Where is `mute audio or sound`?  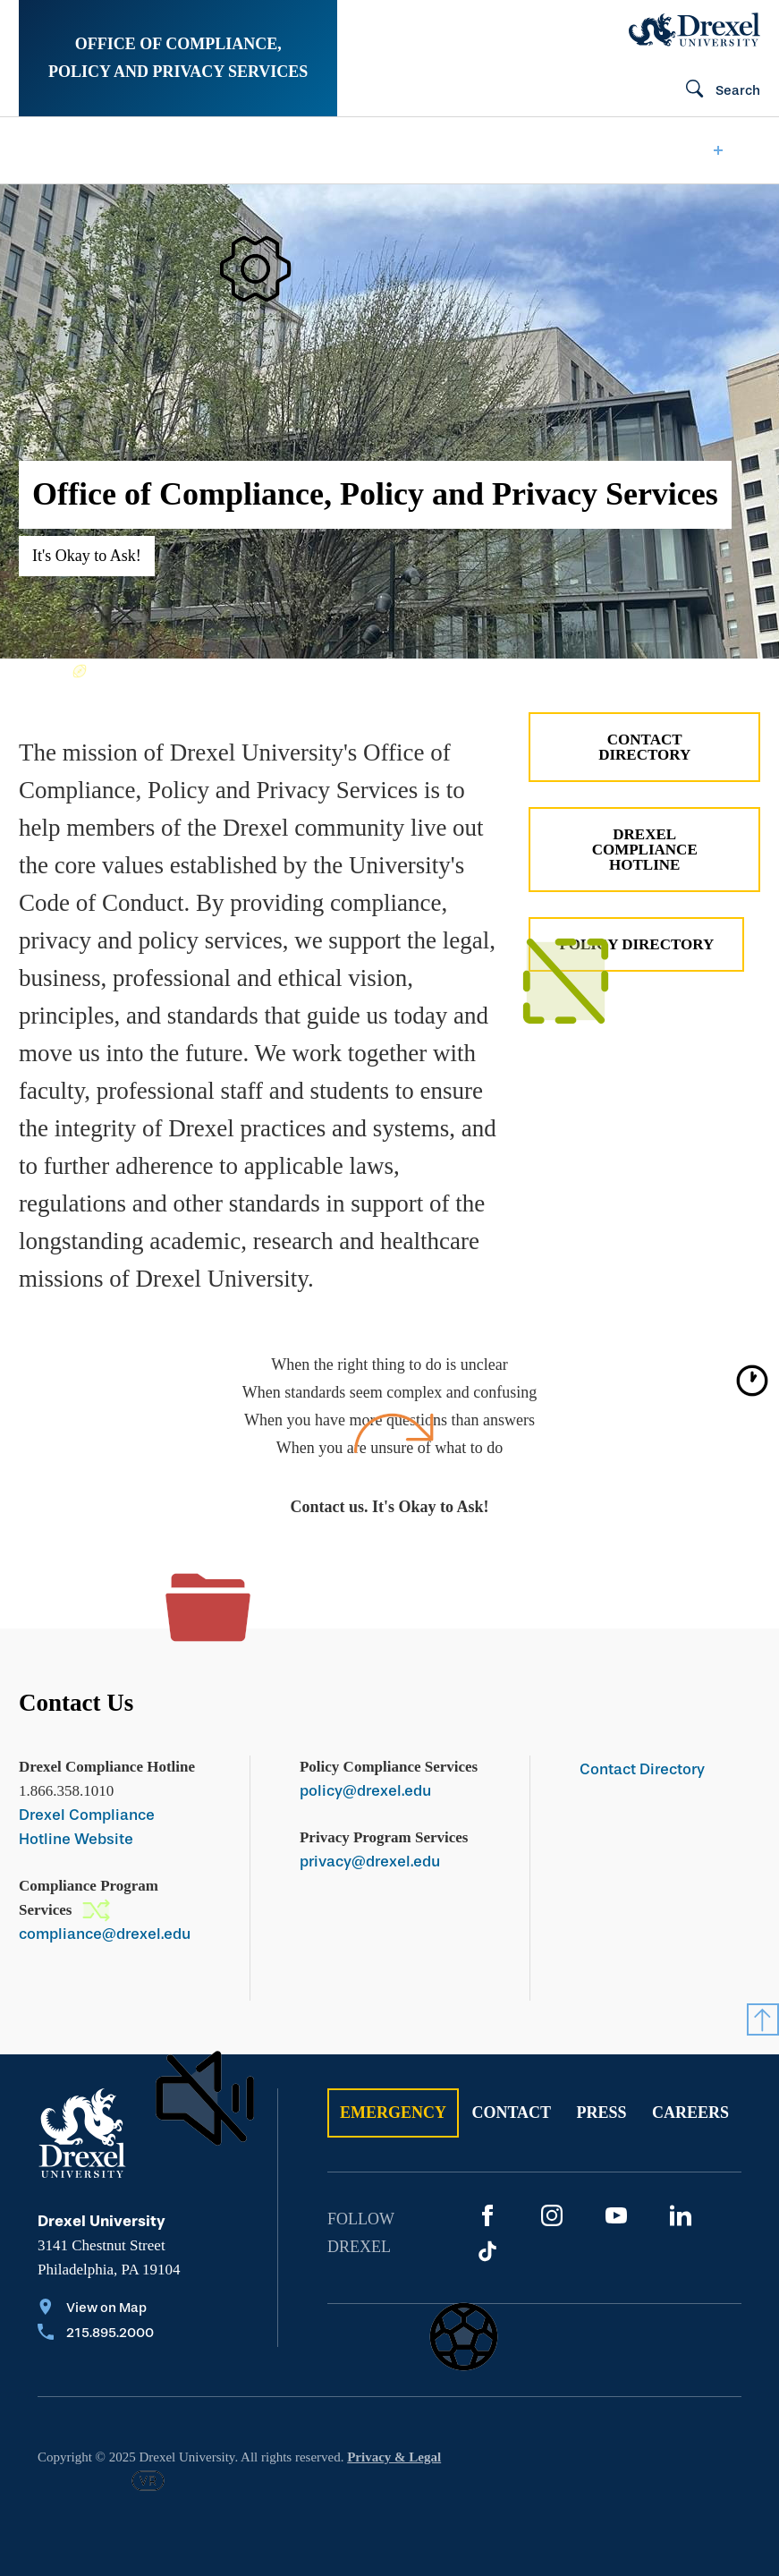
mute audio or sound is located at coordinates (203, 2098).